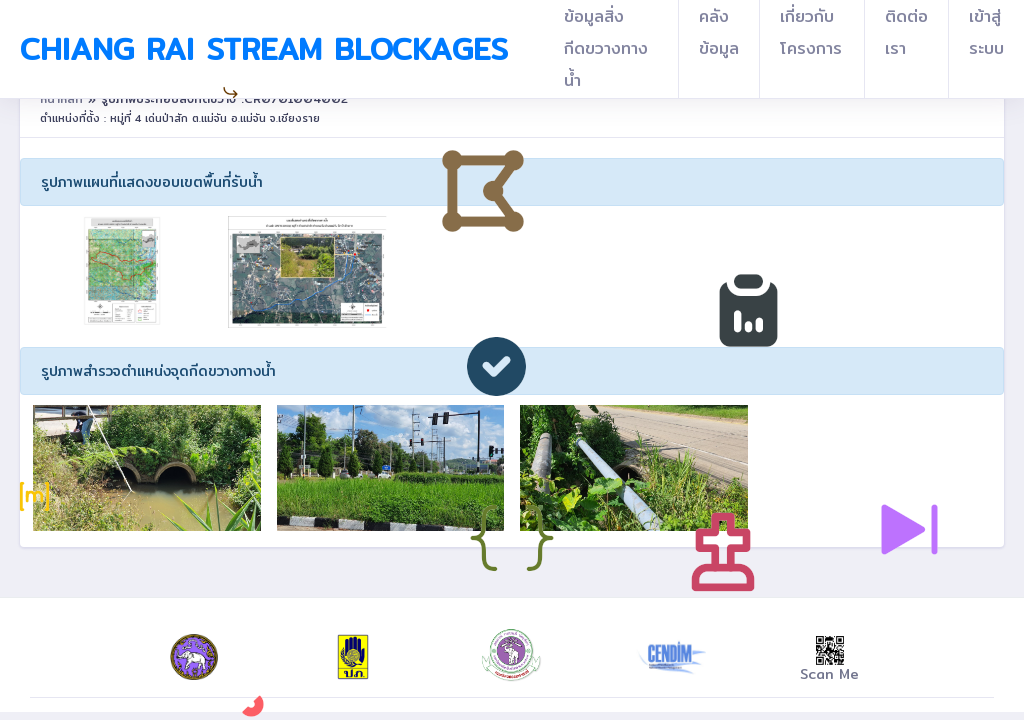  Describe the element at coordinates (253, 706) in the screenshot. I see `food or fruit category icon` at that location.